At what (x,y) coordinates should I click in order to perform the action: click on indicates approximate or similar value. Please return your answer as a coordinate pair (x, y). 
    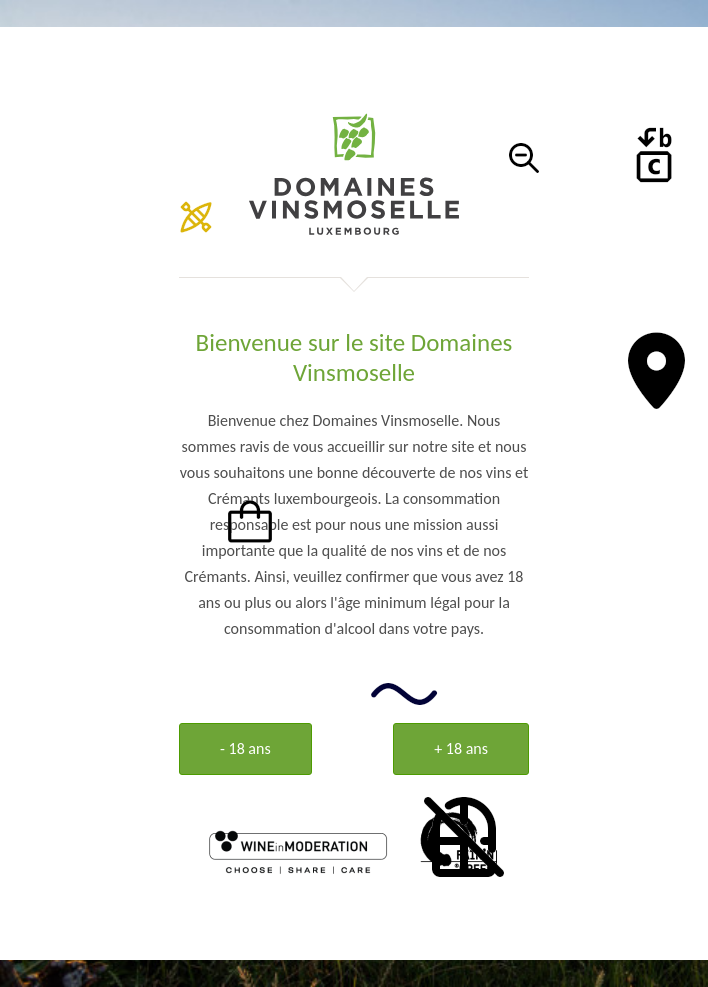
    Looking at the image, I should click on (404, 694).